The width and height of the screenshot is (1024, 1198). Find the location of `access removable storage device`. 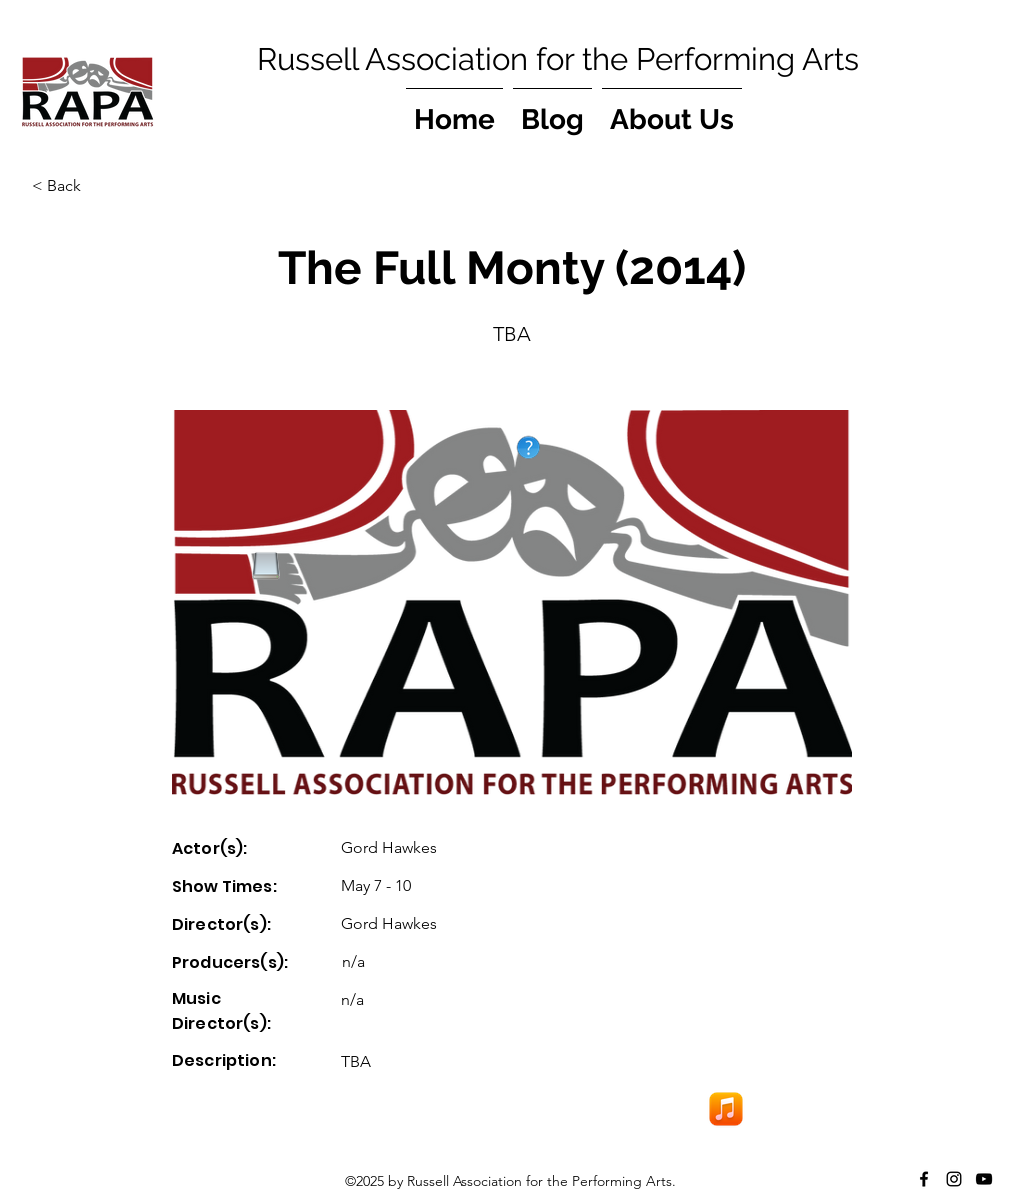

access removable storage device is located at coordinates (266, 566).